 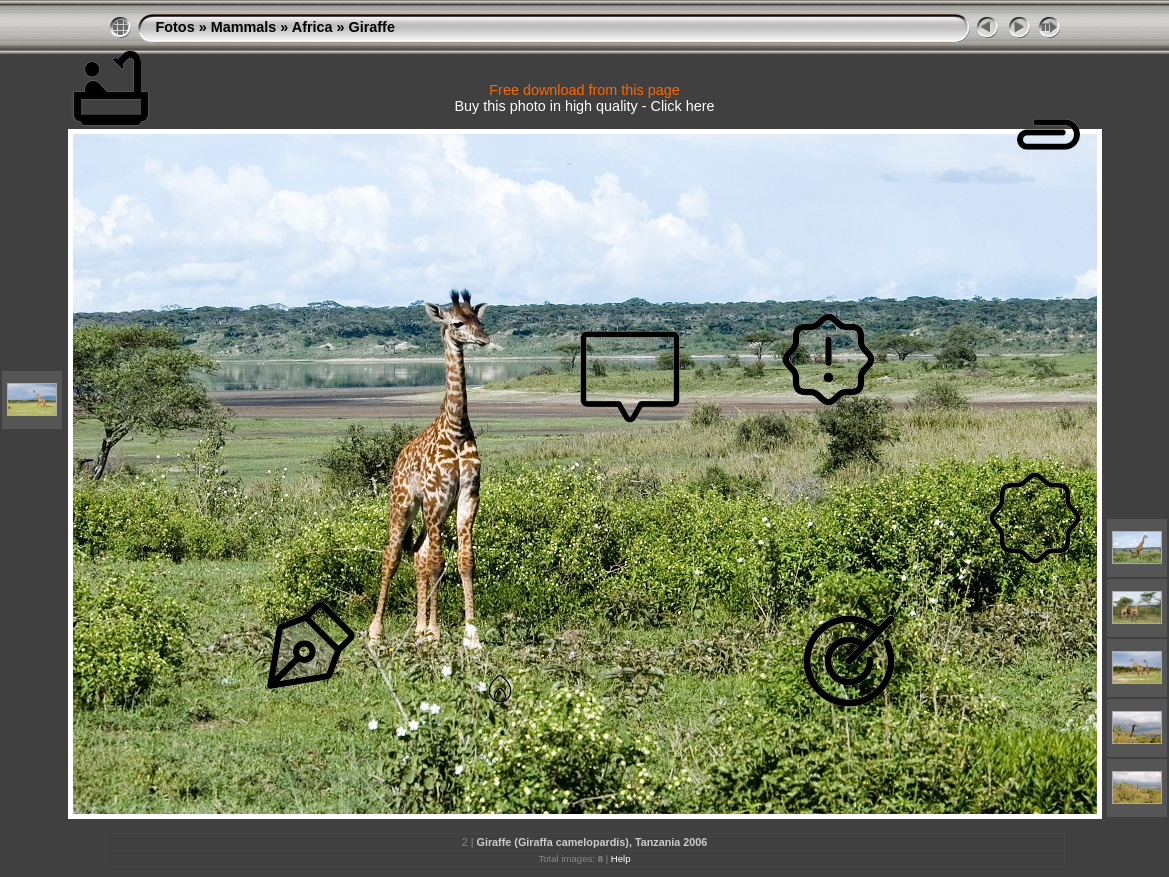 I want to click on indicates a verified or certified status, so click(x=1035, y=518).